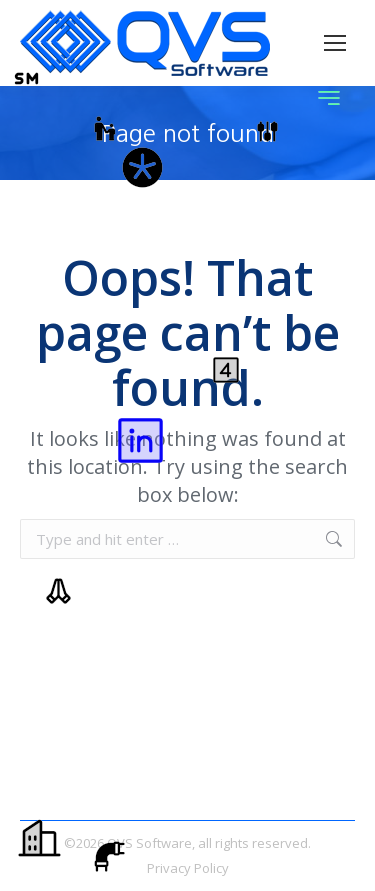 The image size is (375, 891). What do you see at coordinates (142, 167) in the screenshot?
I see `indicates a required field in a form` at bounding box center [142, 167].